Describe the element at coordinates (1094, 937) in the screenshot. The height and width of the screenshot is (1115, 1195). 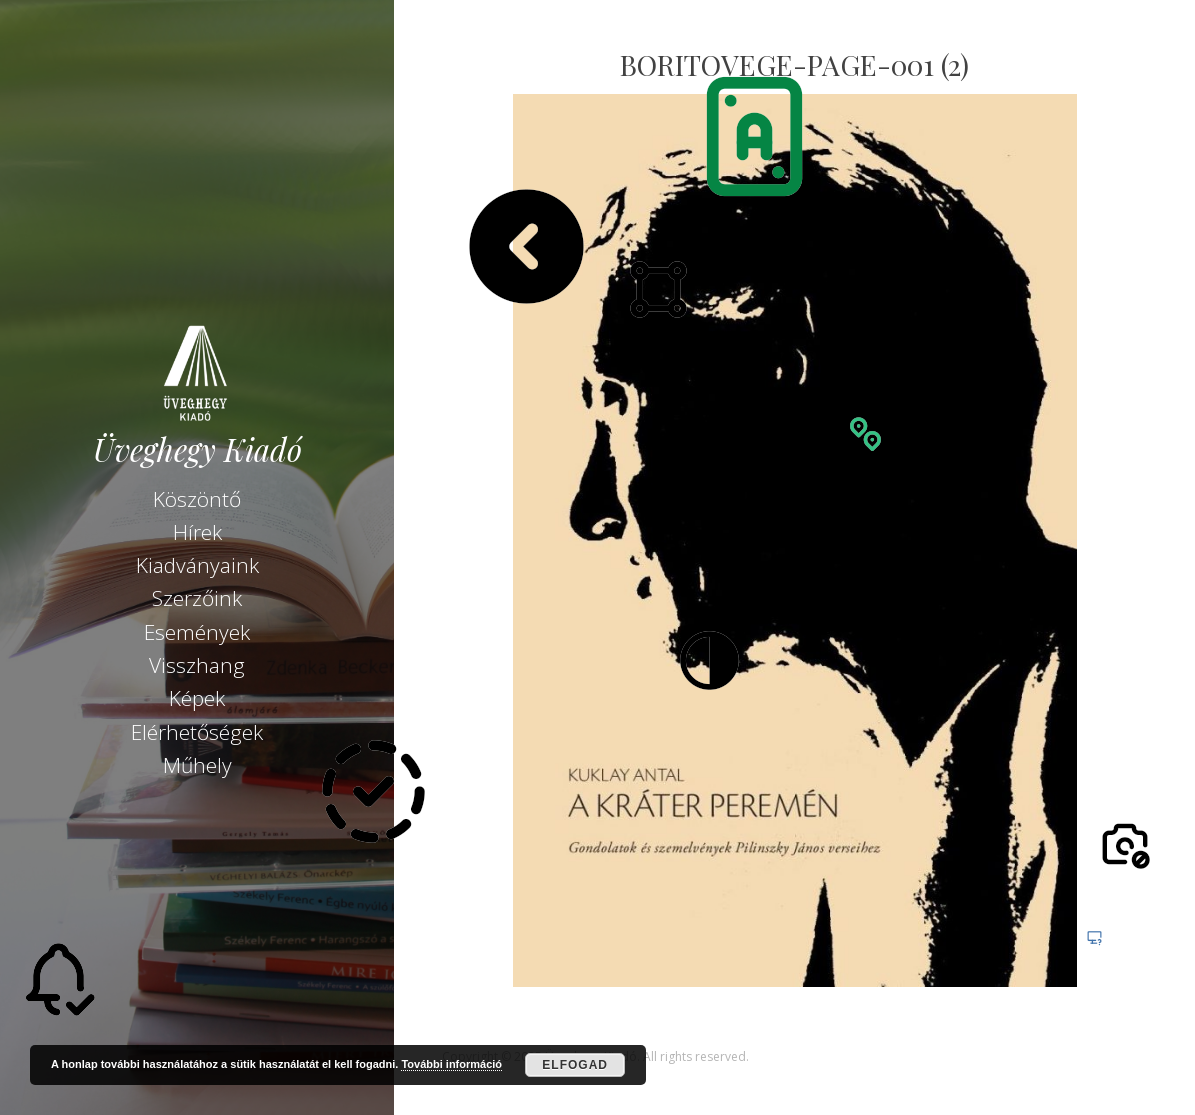
I see `get help with desktop or computer settings` at that location.